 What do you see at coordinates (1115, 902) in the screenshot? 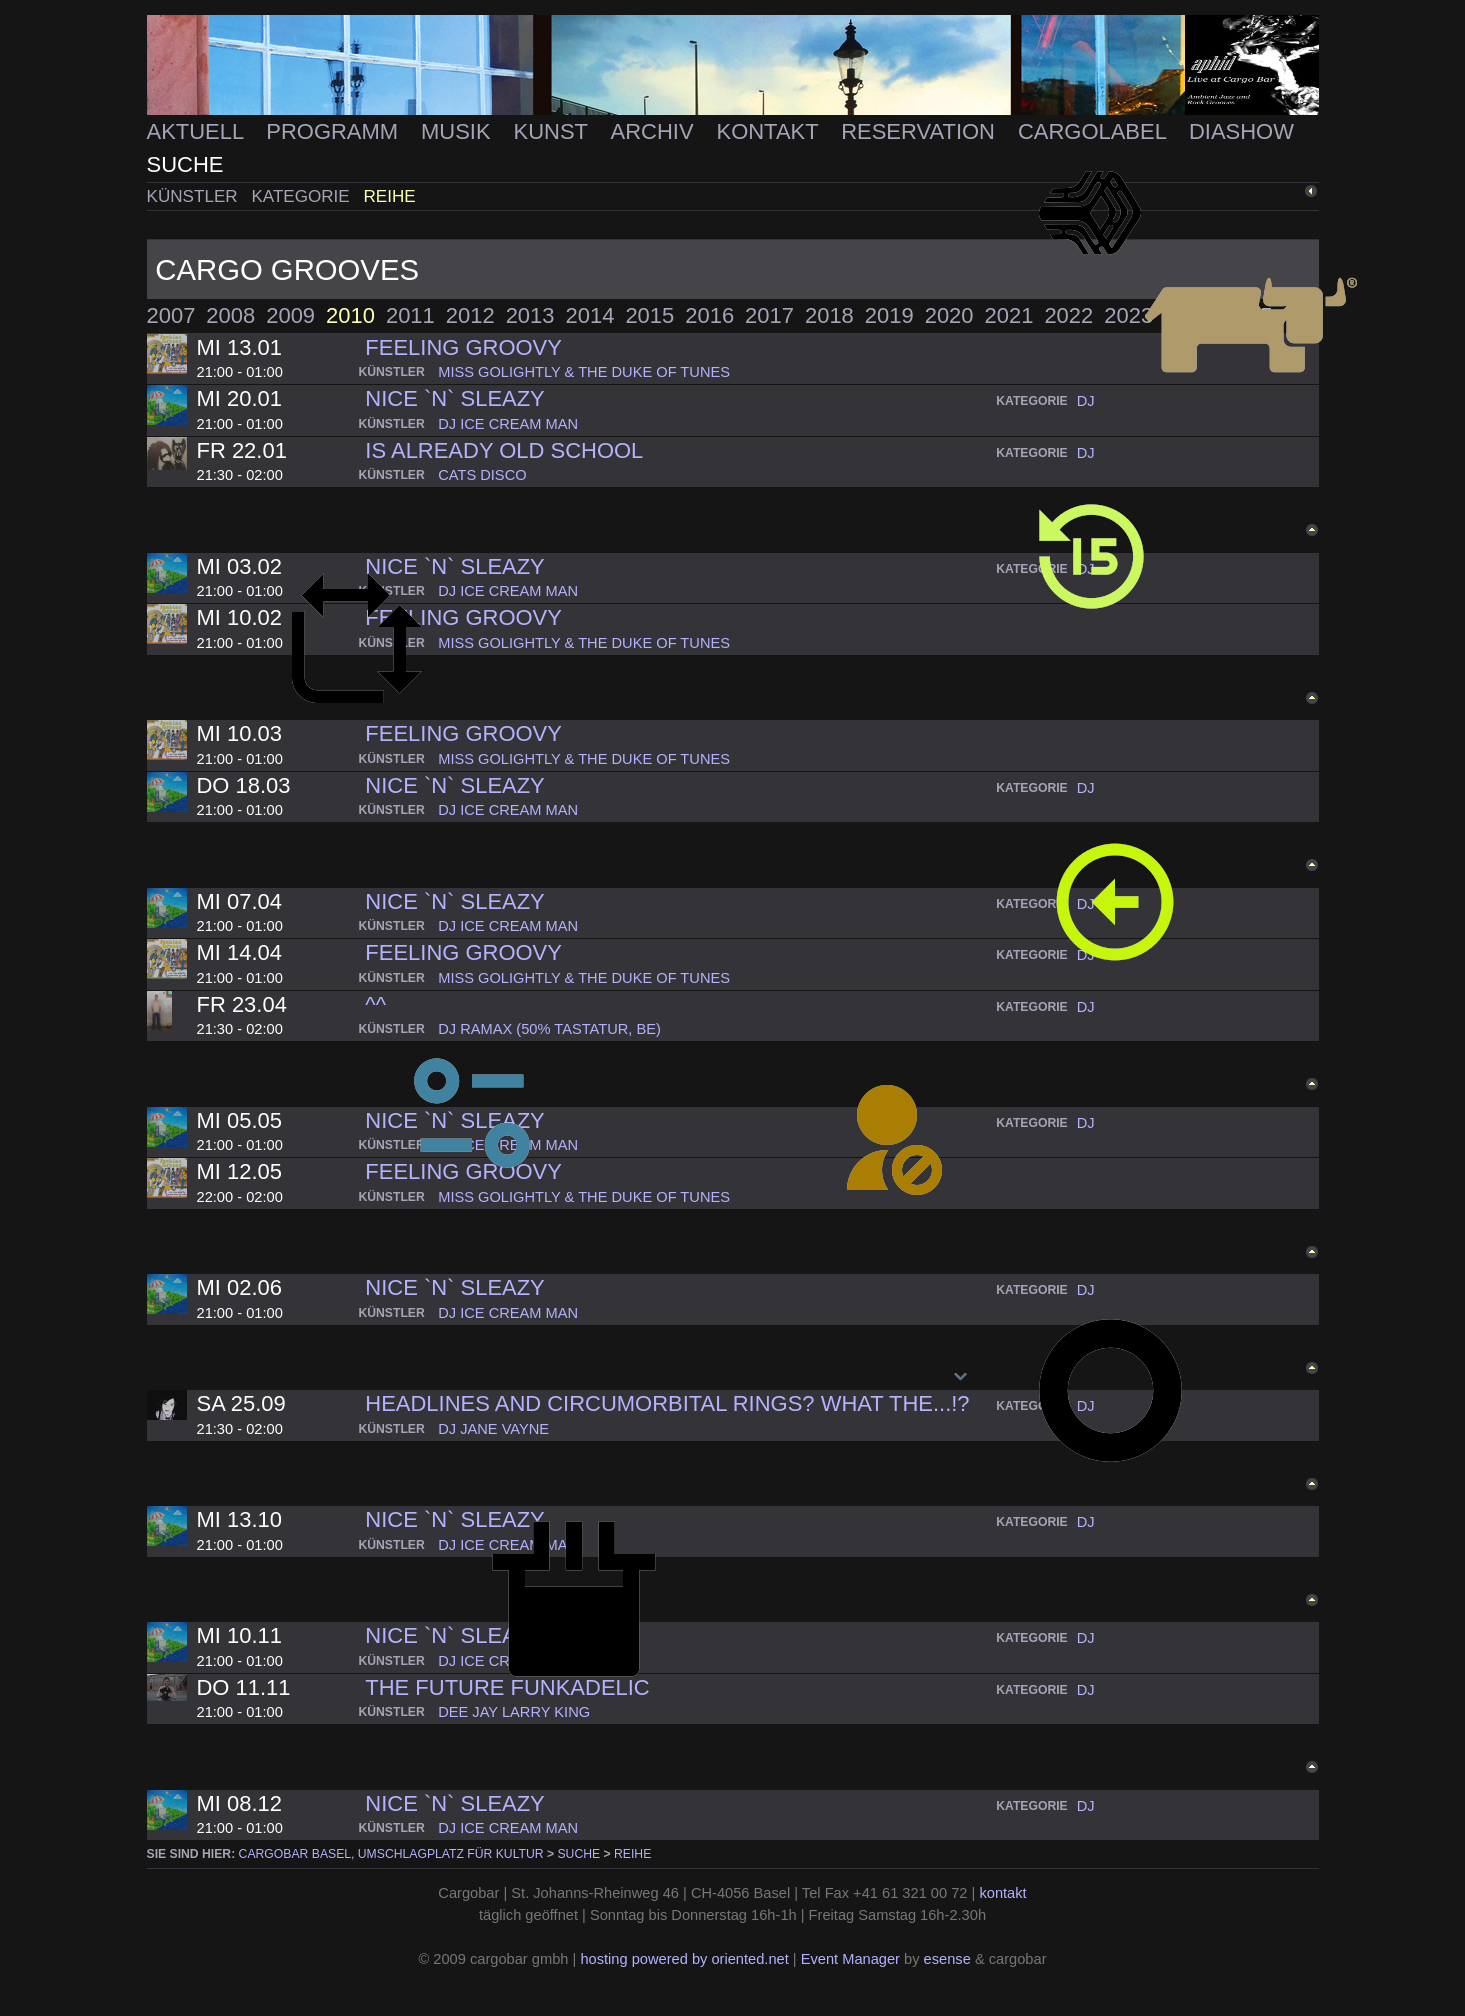
I see `go back to the previous screen` at bounding box center [1115, 902].